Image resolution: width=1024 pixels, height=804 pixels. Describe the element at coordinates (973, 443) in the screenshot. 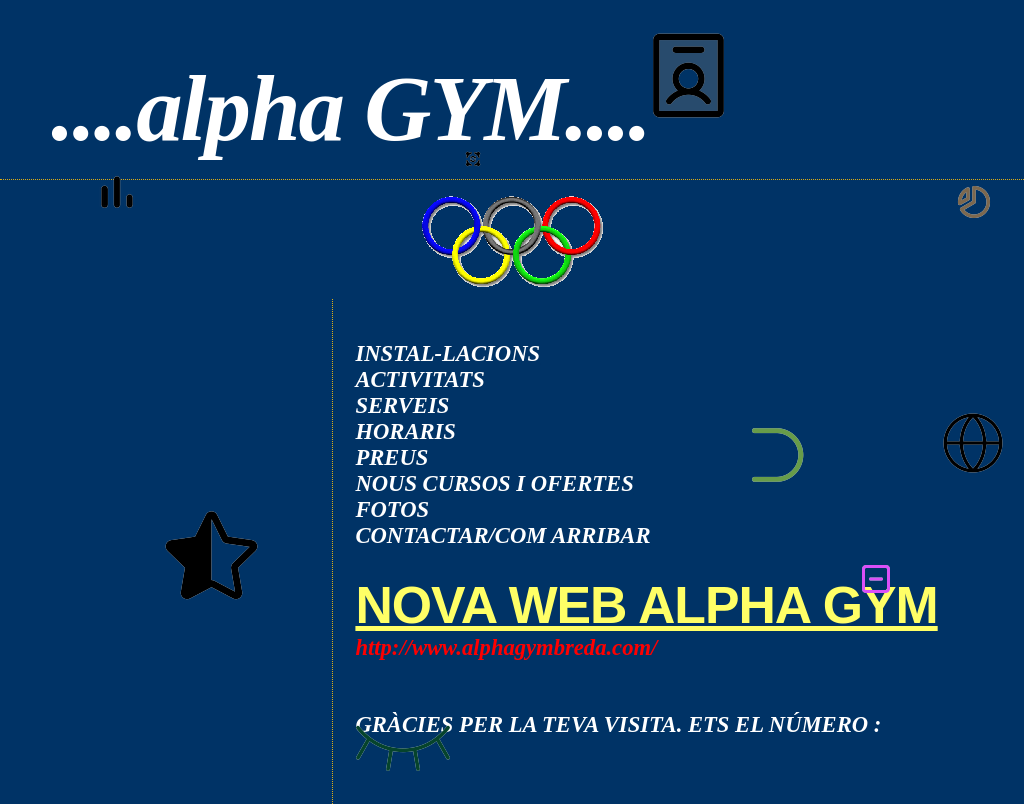

I see `switch to global or worldwide view` at that location.